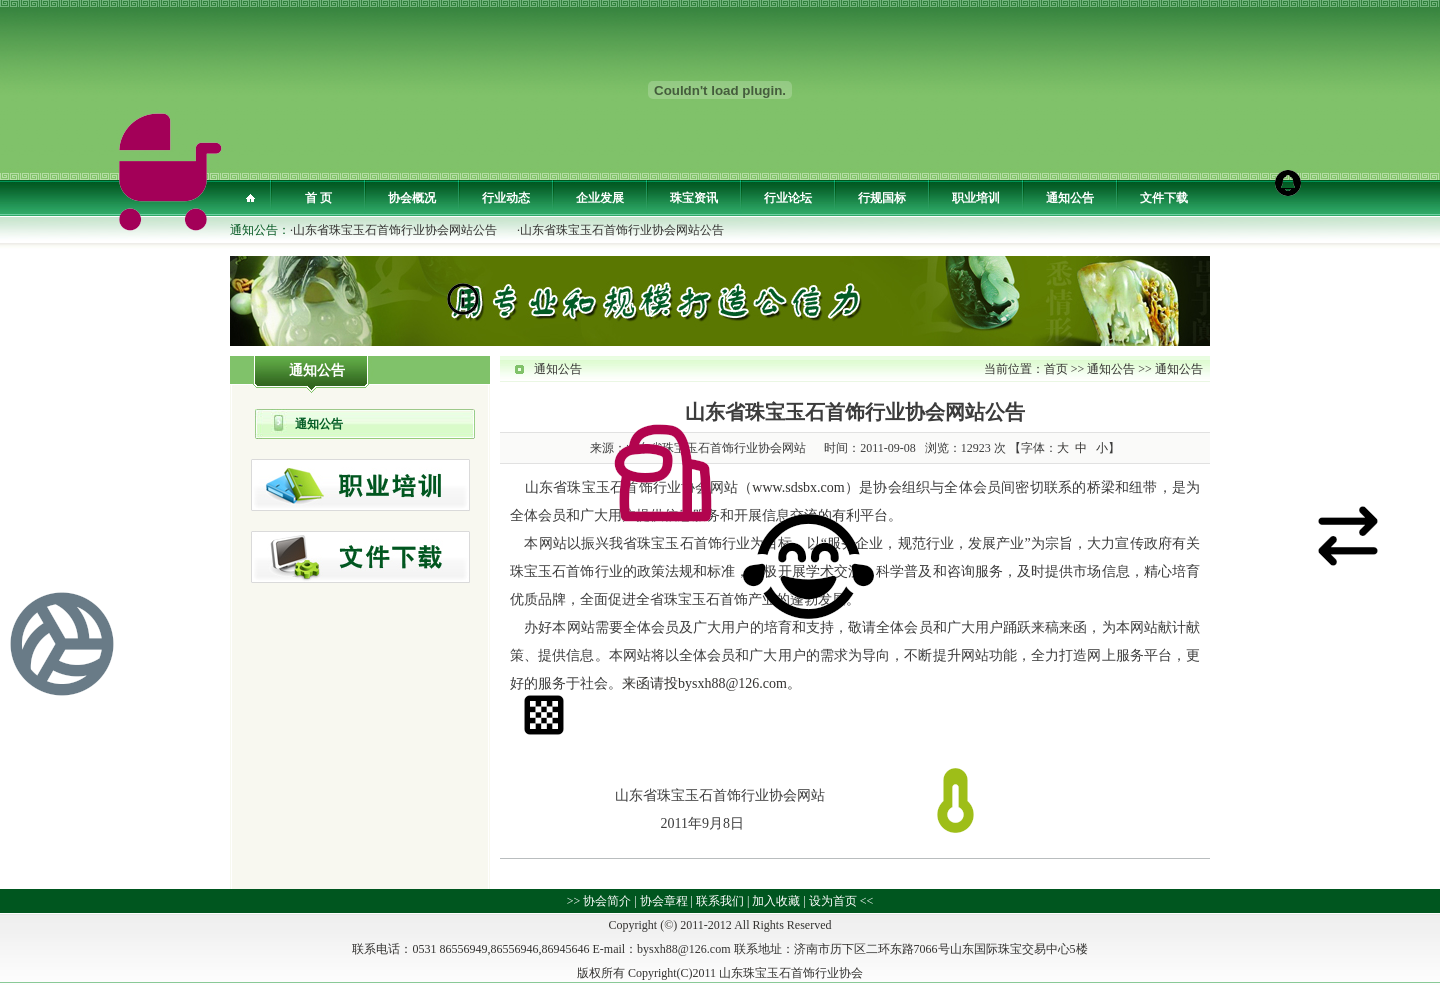 The height and width of the screenshot is (985, 1440). Describe the element at coordinates (463, 299) in the screenshot. I see `view more information about this item` at that location.